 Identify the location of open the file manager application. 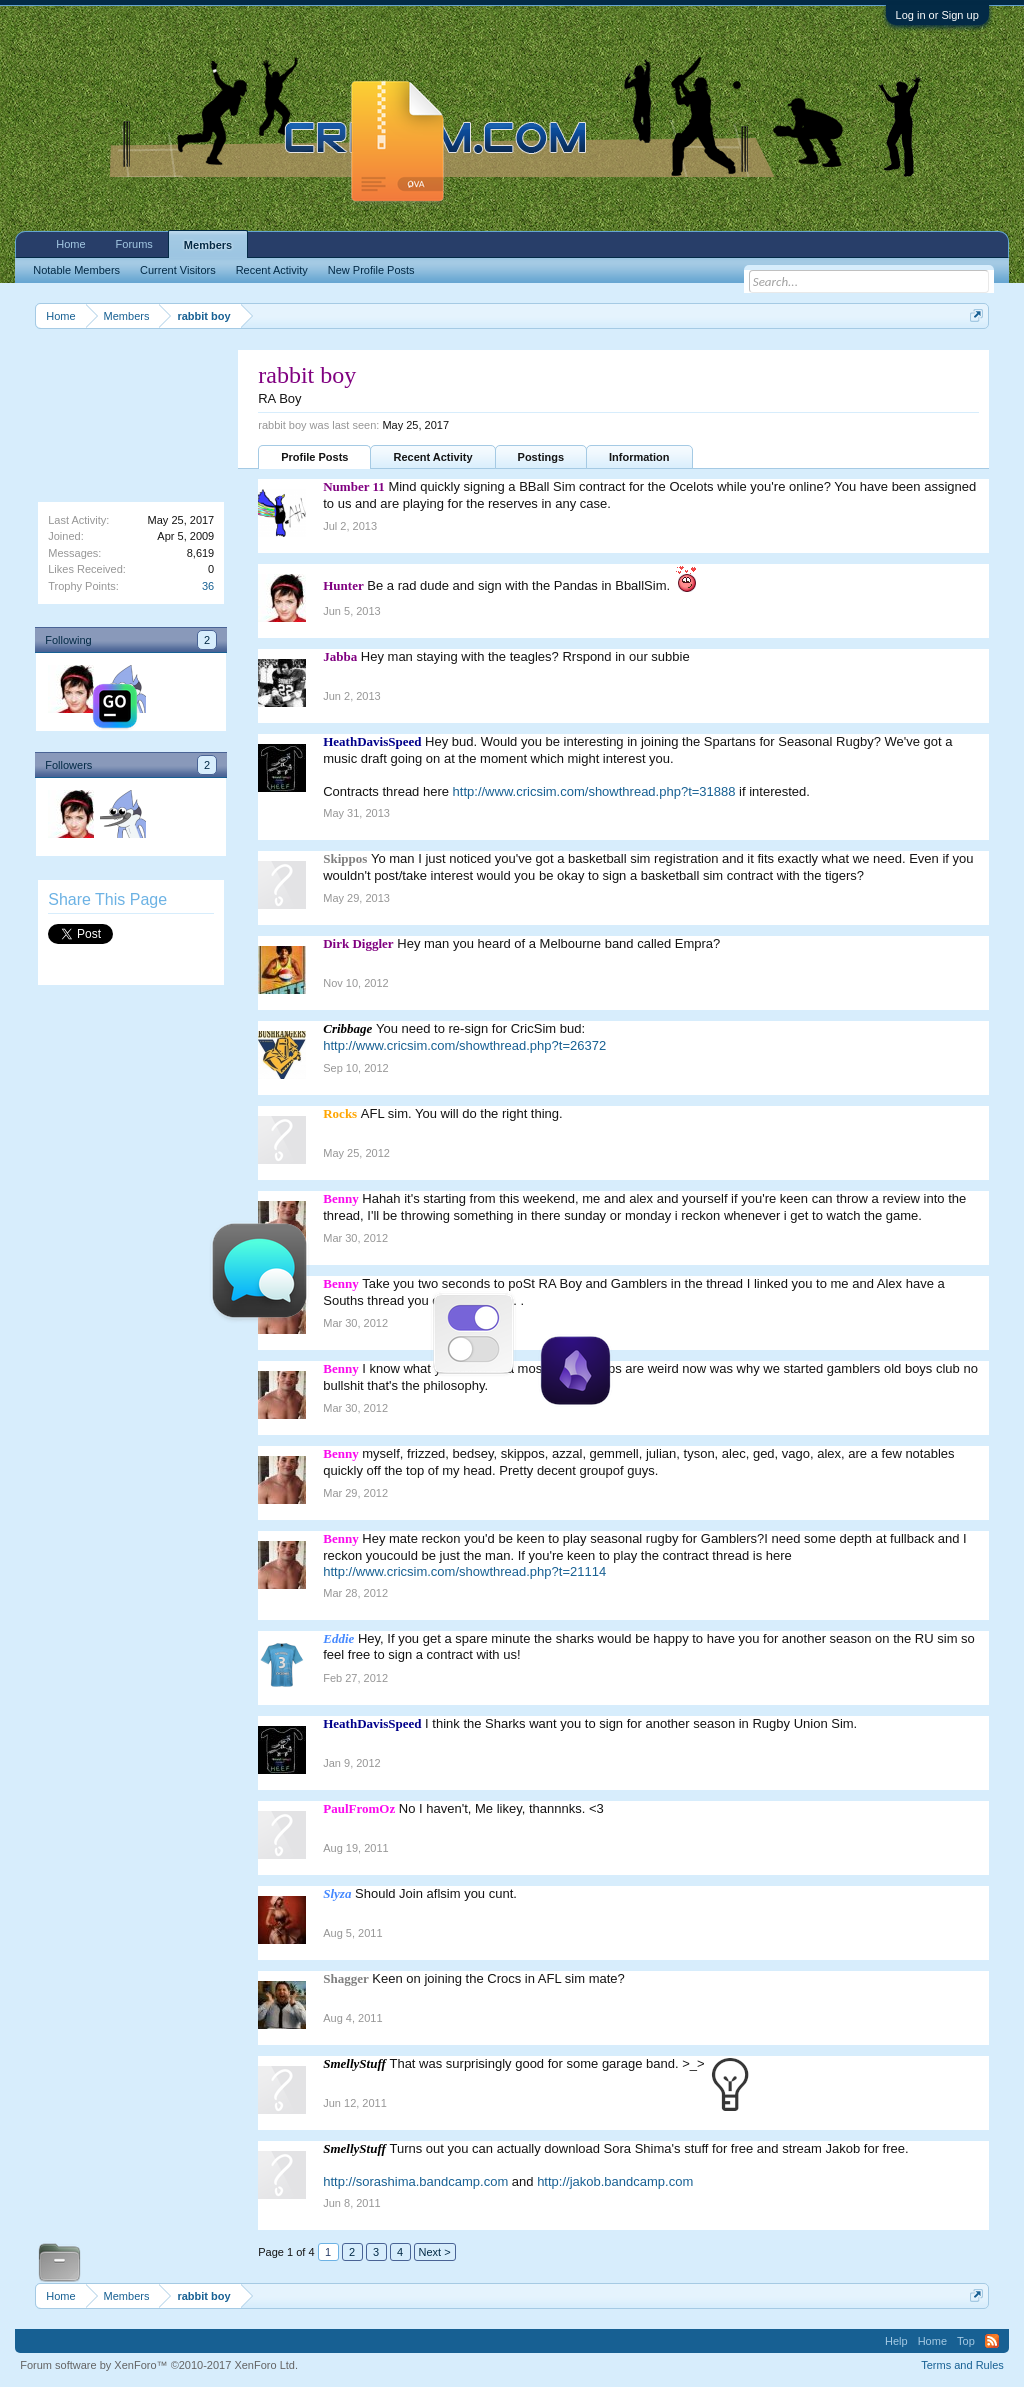
(59, 2262).